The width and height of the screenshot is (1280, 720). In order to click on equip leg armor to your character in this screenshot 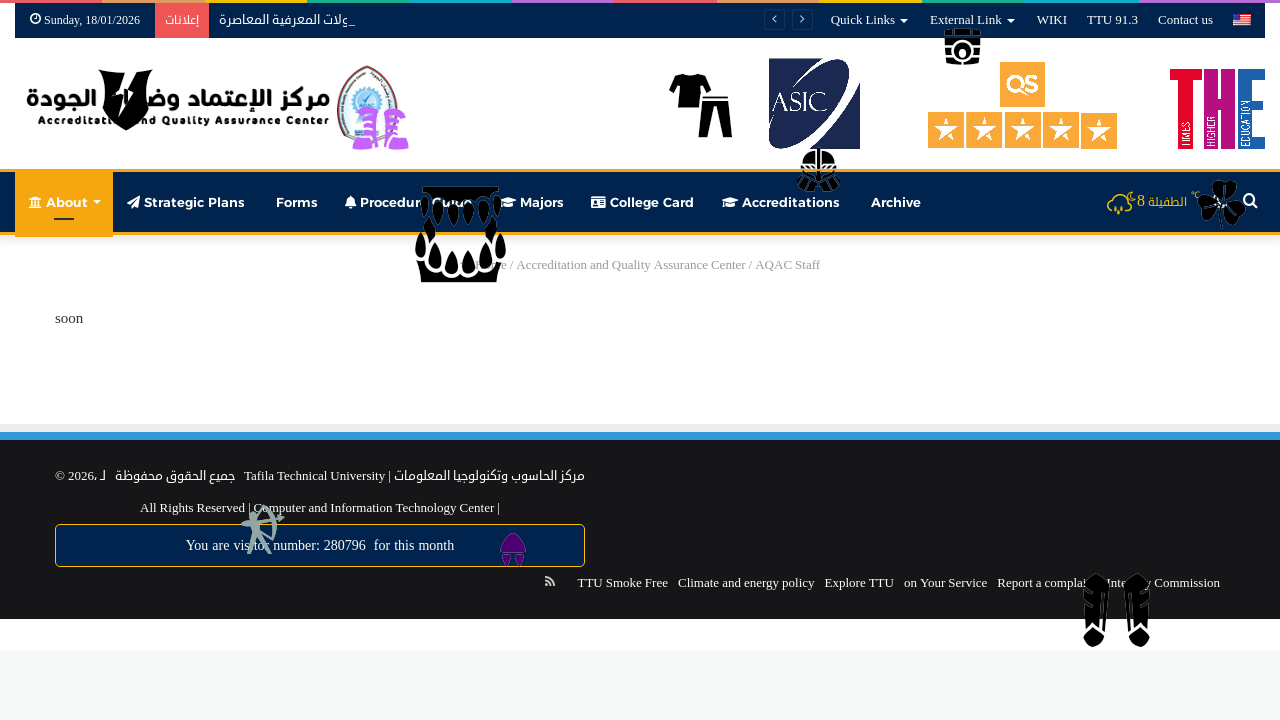, I will do `click(1116, 610)`.